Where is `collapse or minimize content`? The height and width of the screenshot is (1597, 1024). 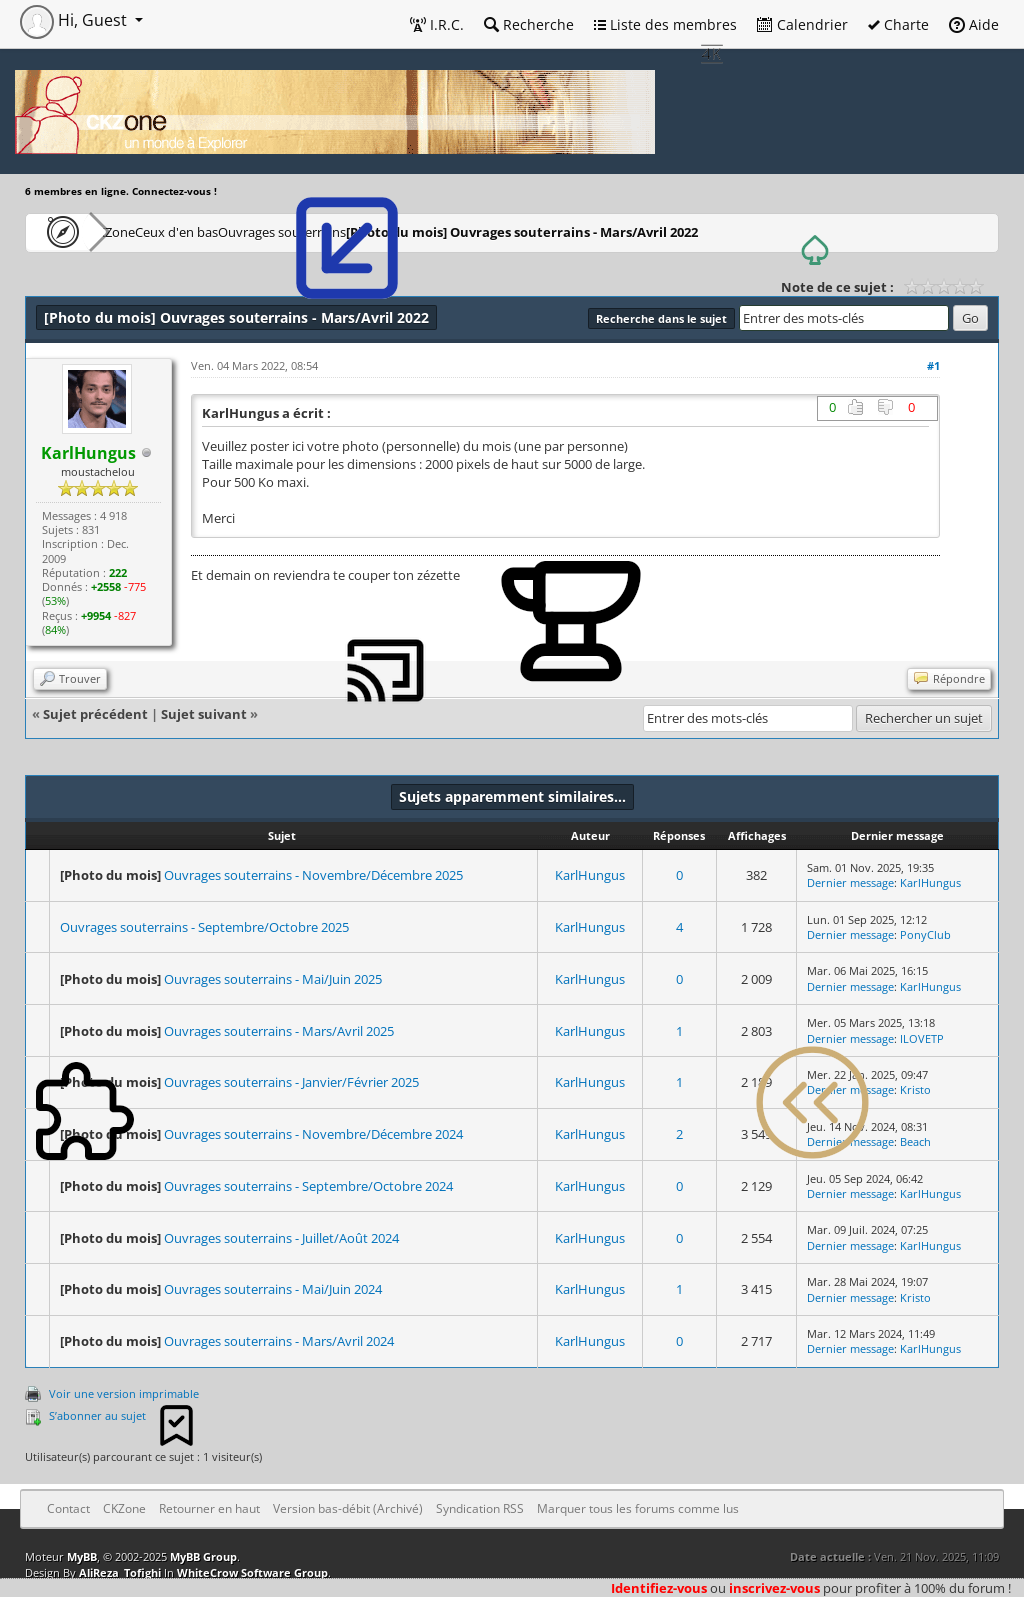
collapse or minimize content is located at coordinates (347, 248).